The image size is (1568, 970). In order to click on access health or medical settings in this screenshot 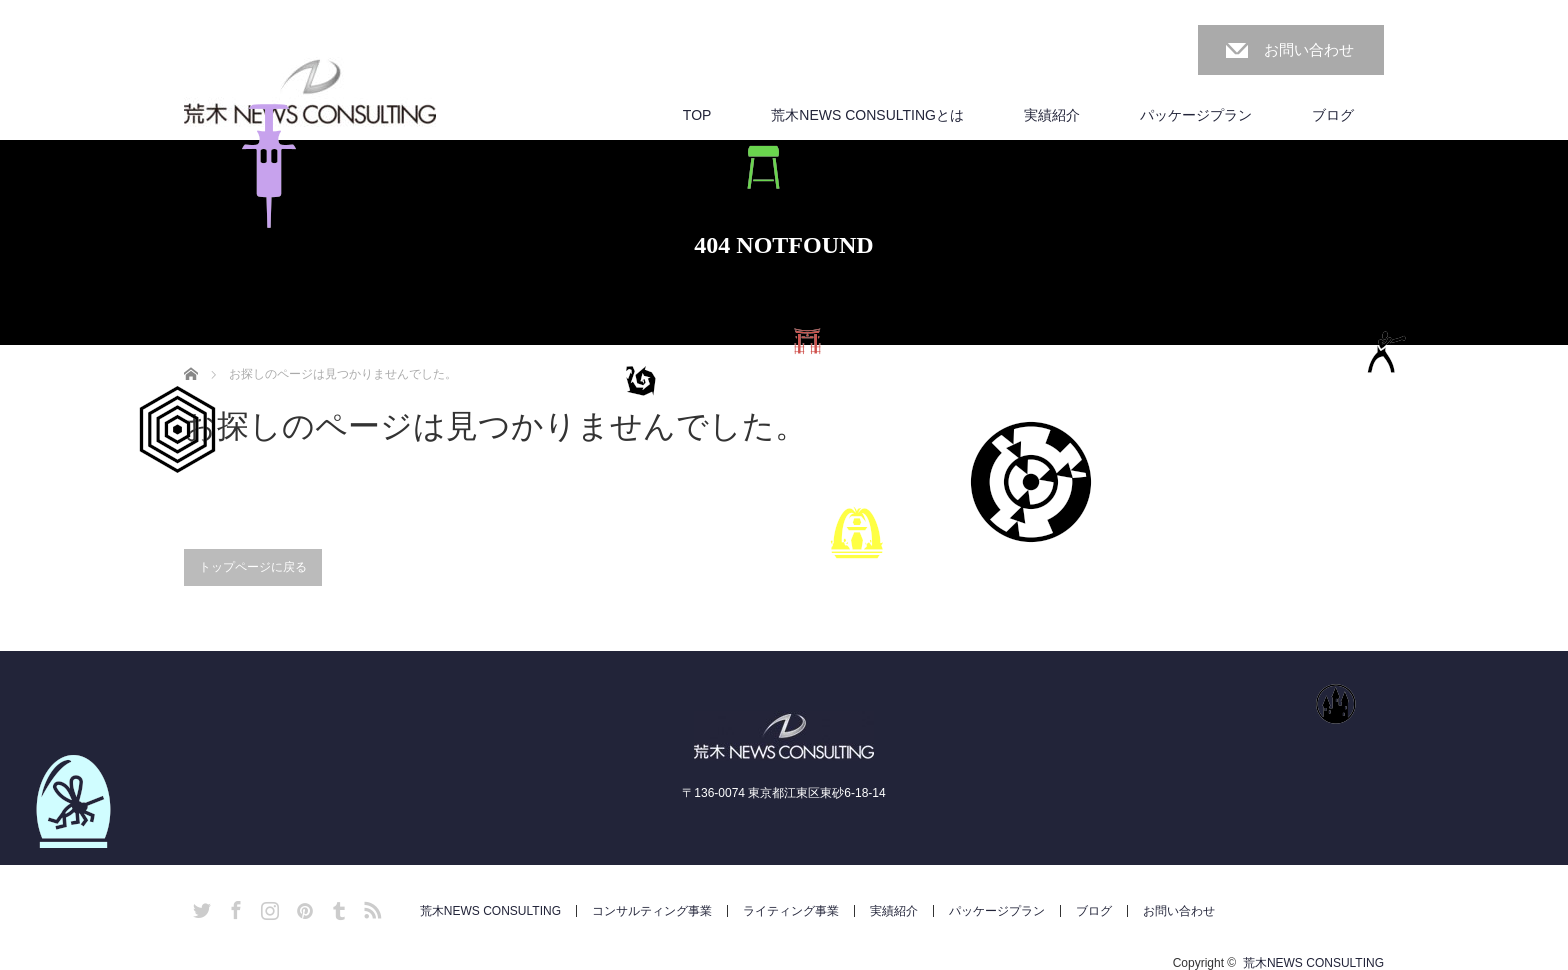, I will do `click(269, 166)`.